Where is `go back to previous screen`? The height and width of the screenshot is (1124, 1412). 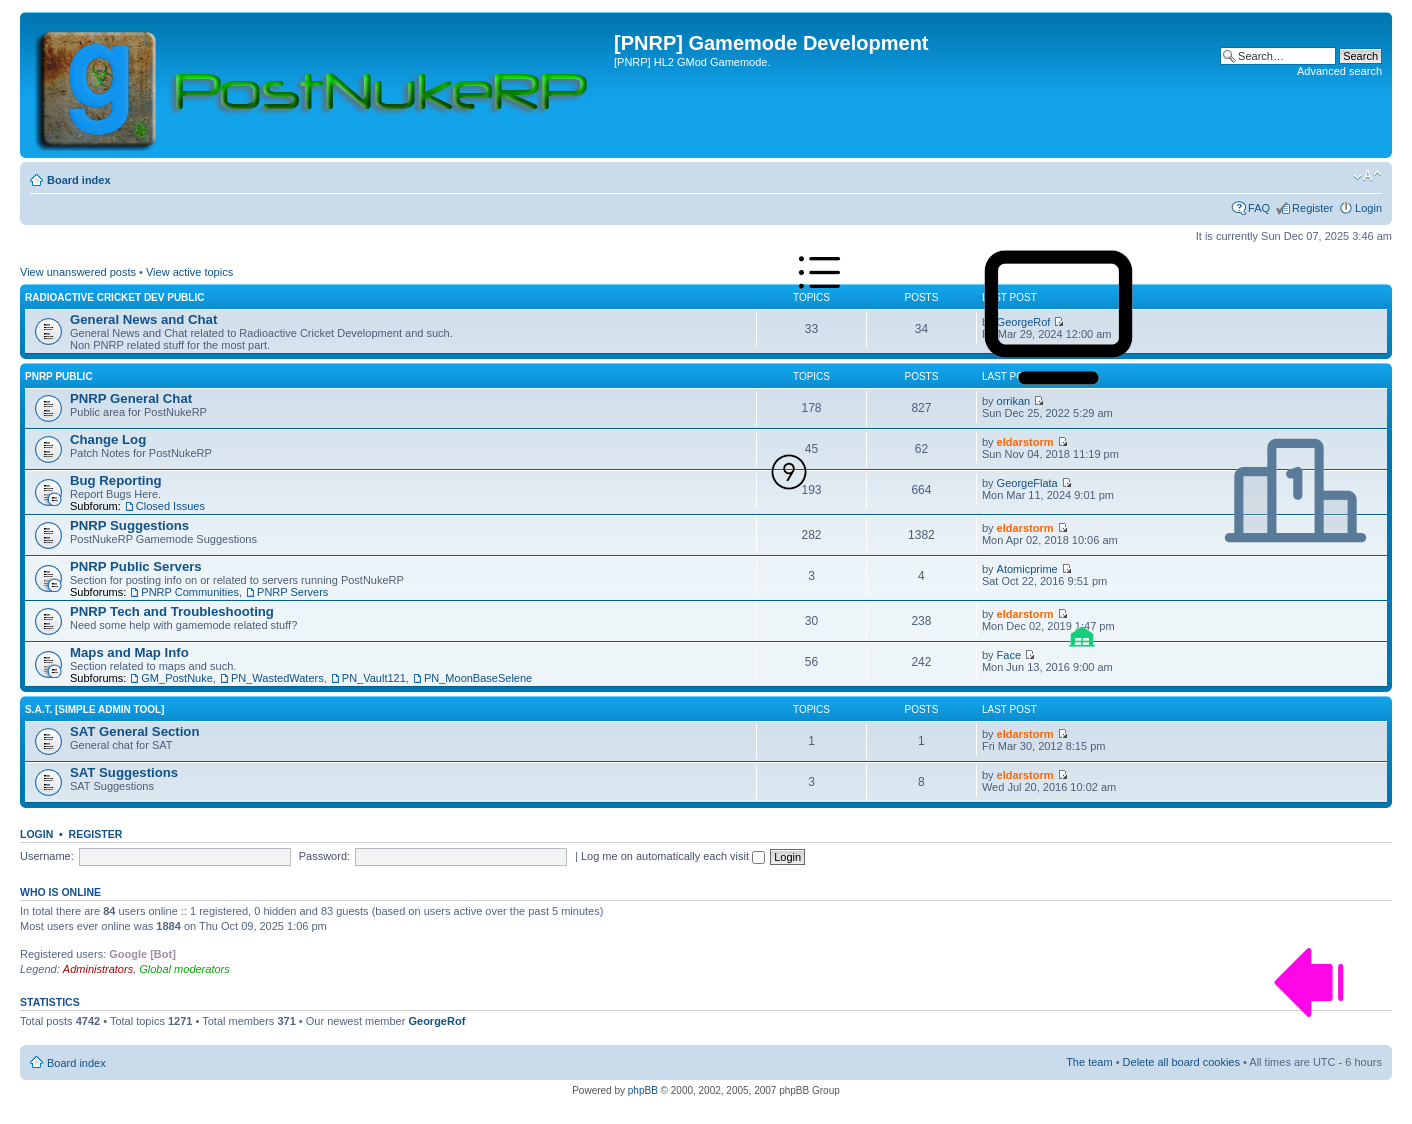
go back to previous screen is located at coordinates (1311, 982).